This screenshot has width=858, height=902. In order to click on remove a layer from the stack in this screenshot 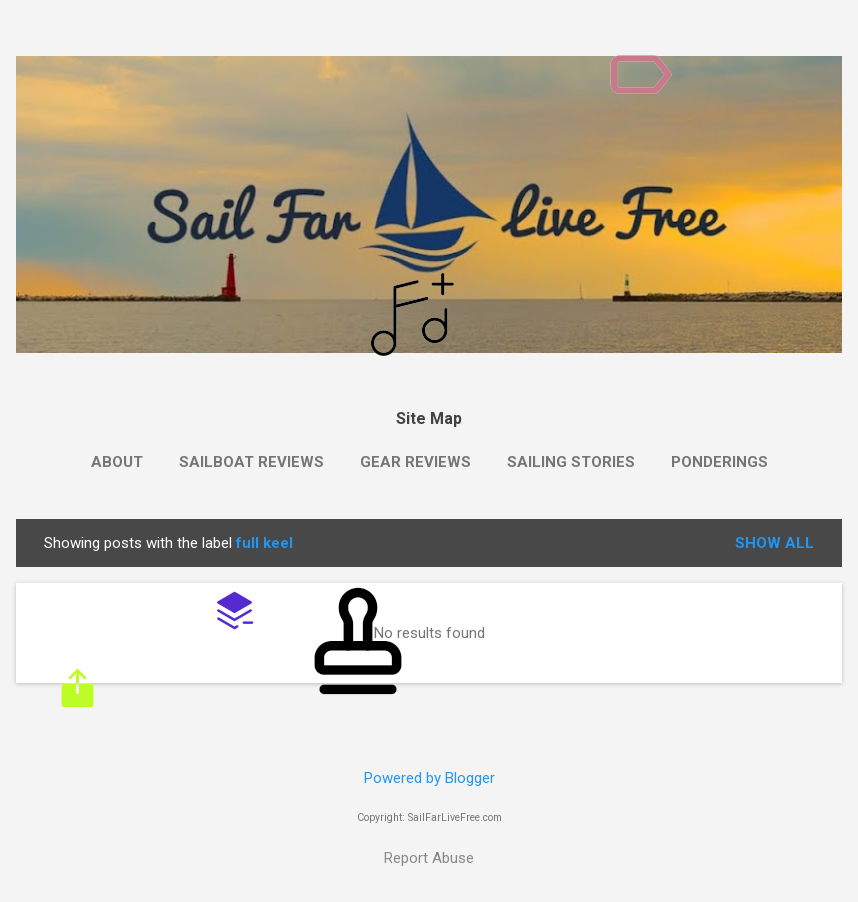, I will do `click(234, 610)`.